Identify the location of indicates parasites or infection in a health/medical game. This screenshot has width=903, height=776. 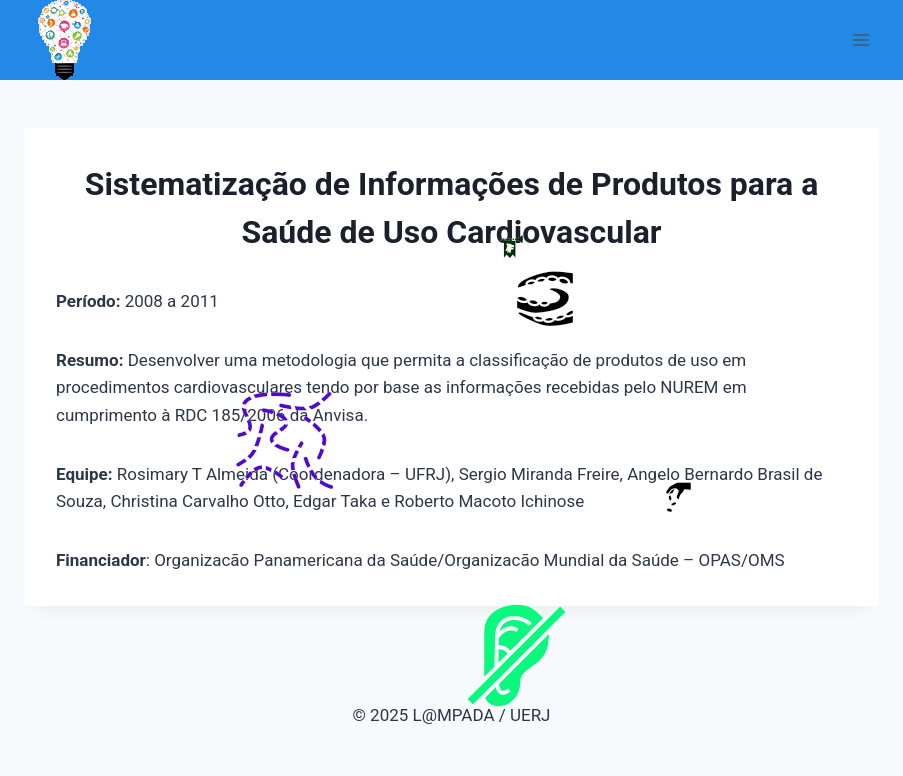
(284, 440).